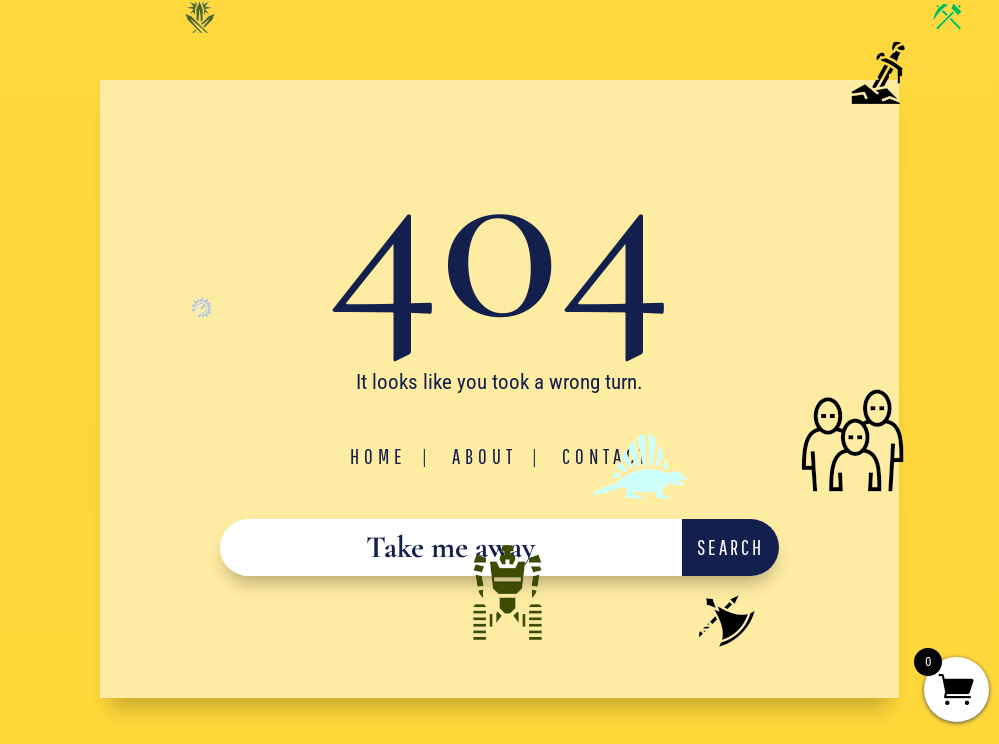  I want to click on view your squad or team members, so click(853, 440).